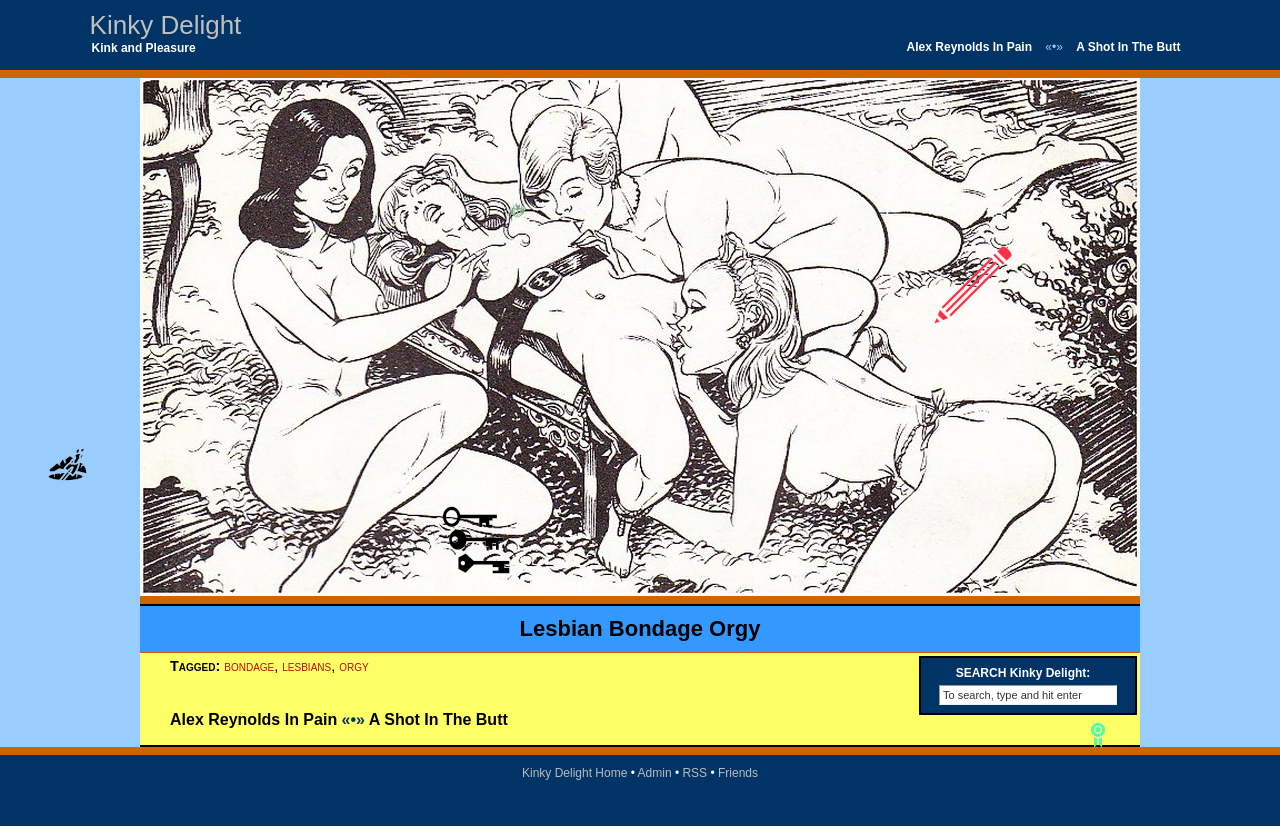 This screenshot has height=826, width=1280. Describe the element at coordinates (517, 210) in the screenshot. I see `destroy or permanently delete a document` at that location.